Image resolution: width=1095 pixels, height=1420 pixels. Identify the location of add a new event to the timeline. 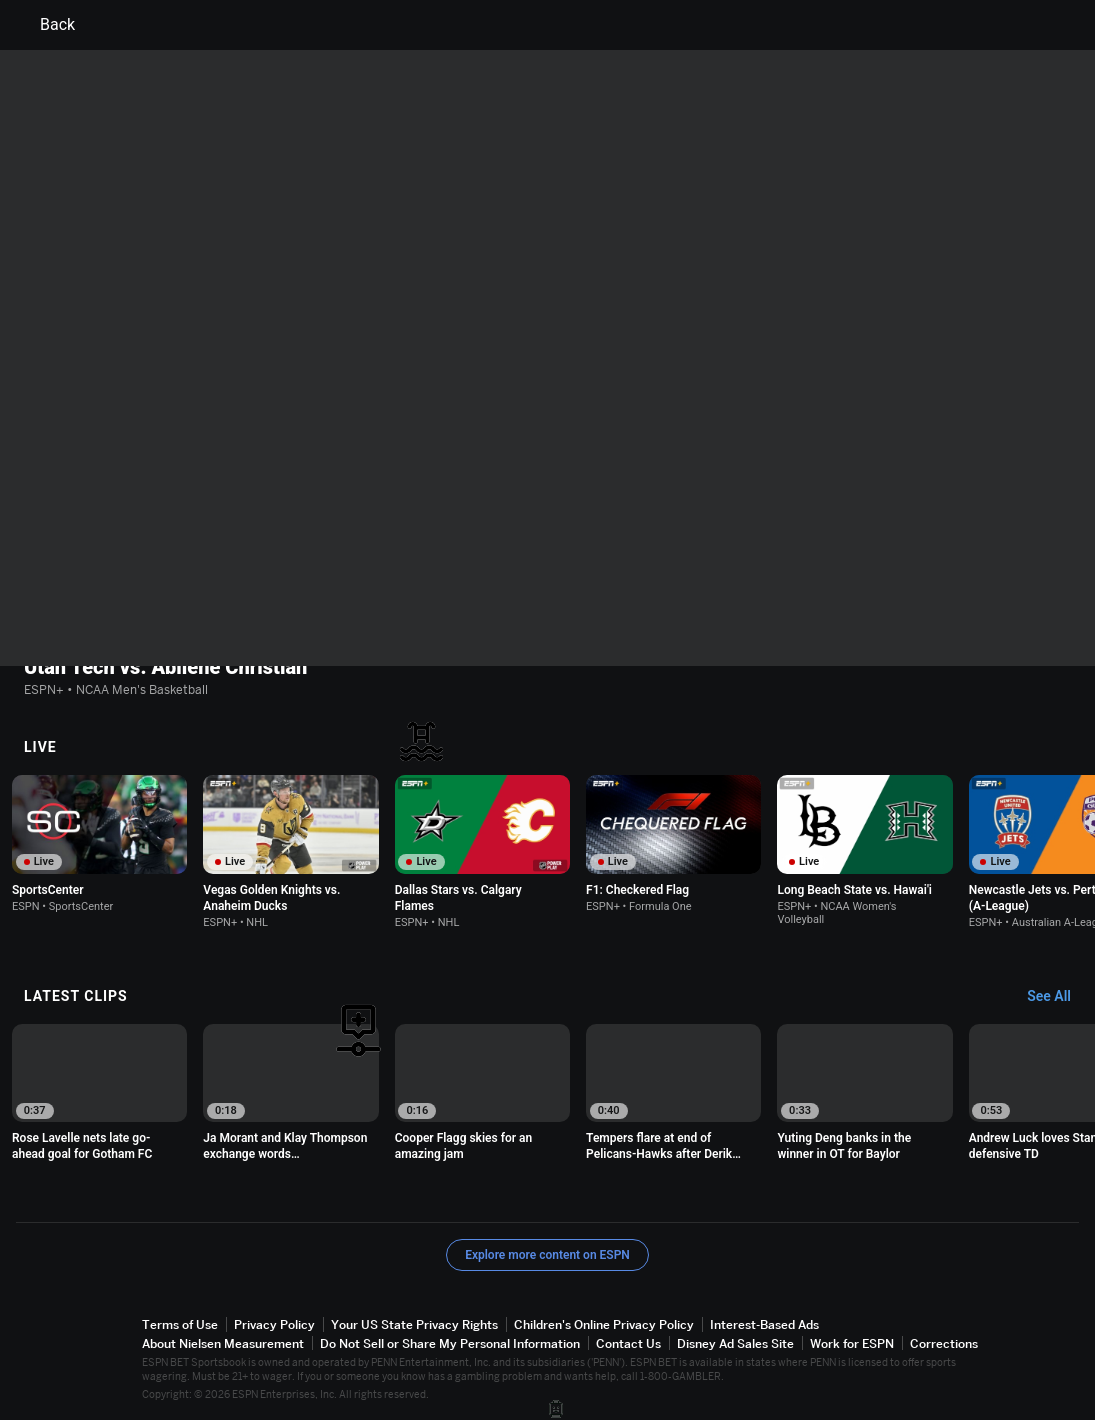
(358, 1029).